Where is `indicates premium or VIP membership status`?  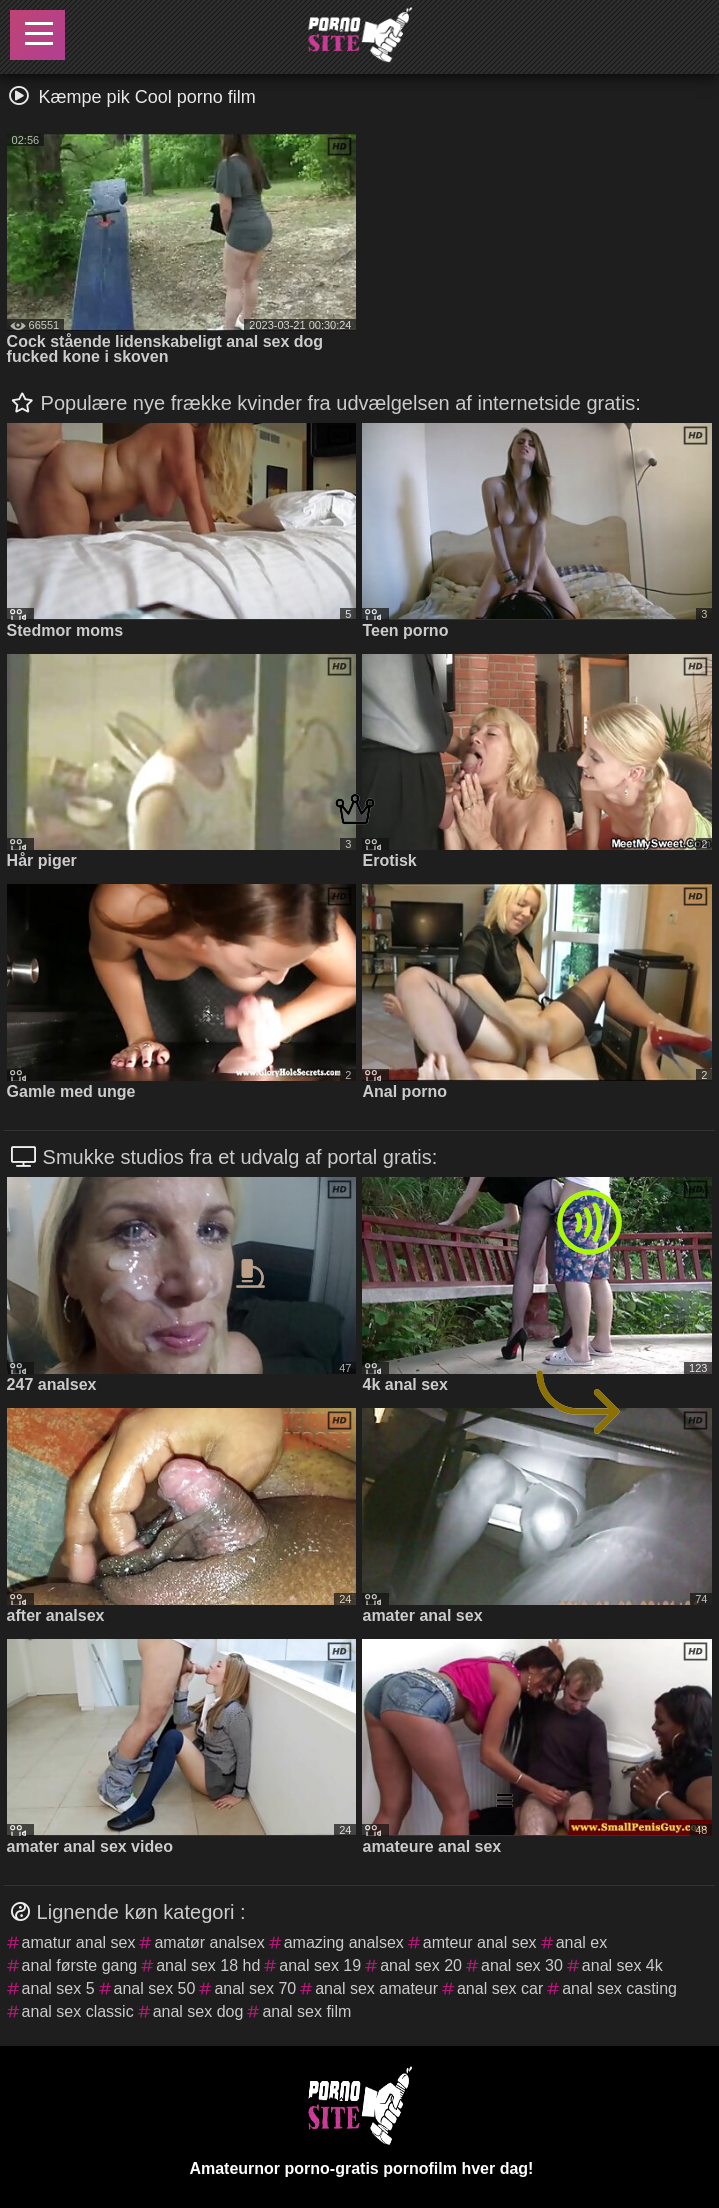
indicates premium or VIP membership status is located at coordinates (355, 811).